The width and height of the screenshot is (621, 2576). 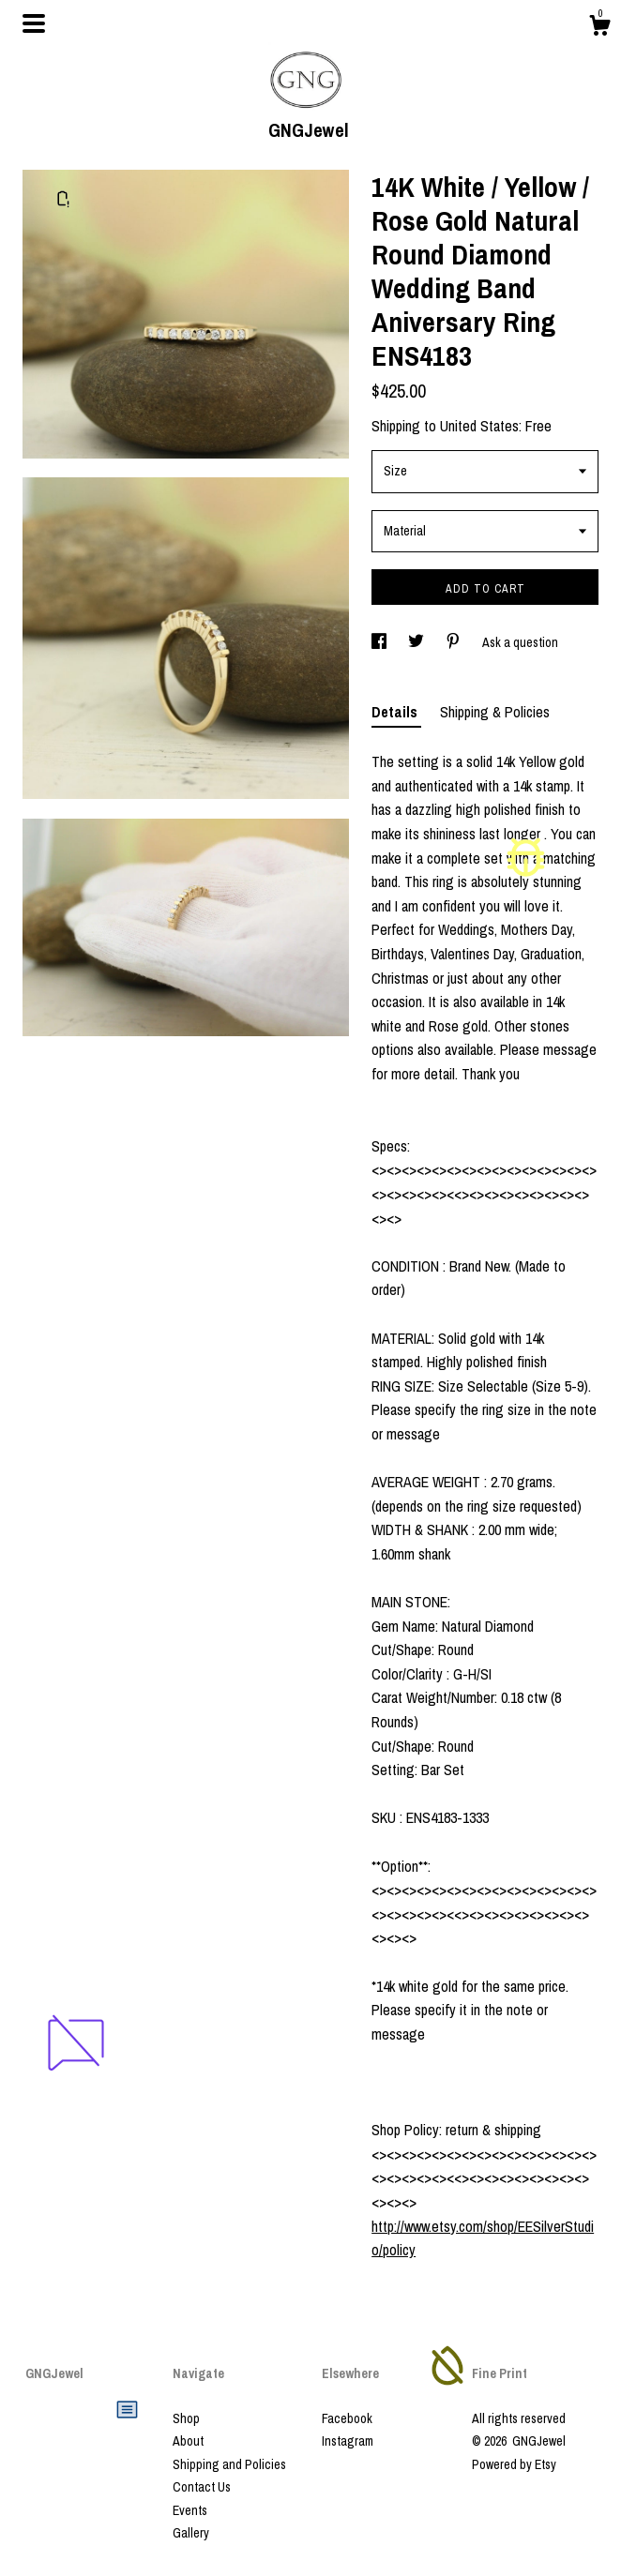 I want to click on mute or disable chat notifications, so click(x=76, y=2041).